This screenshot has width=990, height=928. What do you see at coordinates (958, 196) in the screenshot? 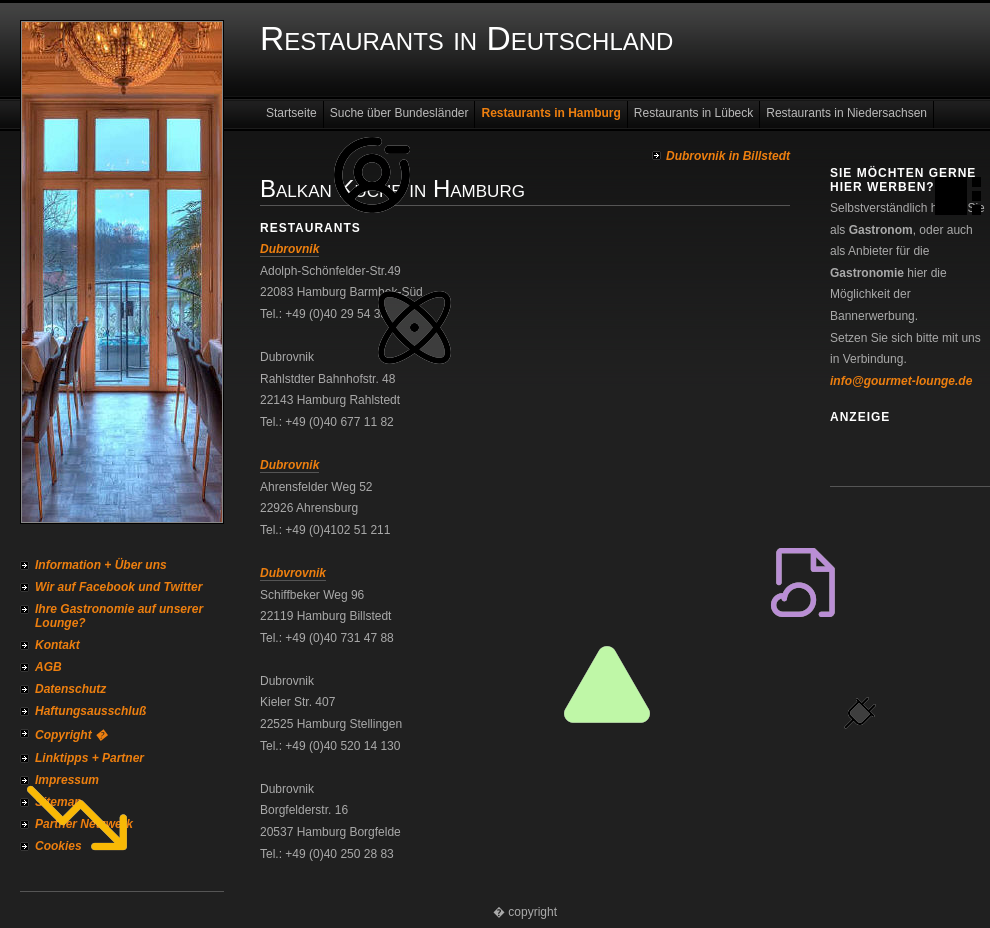
I see `toggle sidebar panel visibility` at bounding box center [958, 196].